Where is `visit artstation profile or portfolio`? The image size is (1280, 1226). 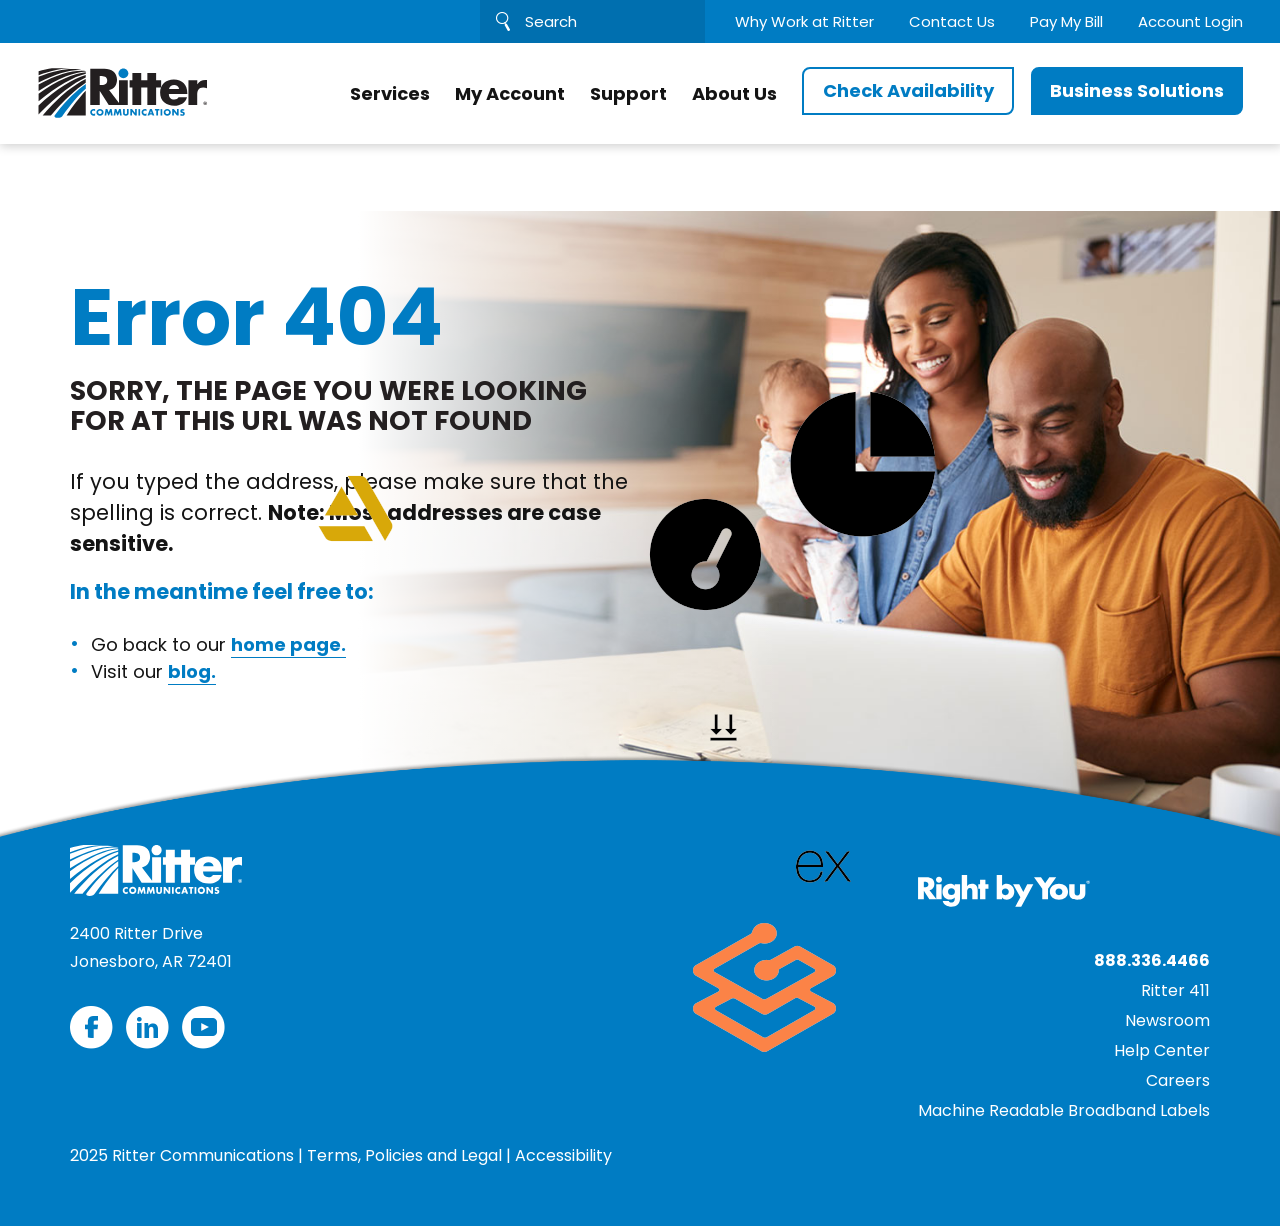
visit artstation profile or portfolio is located at coordinates (355, 508).